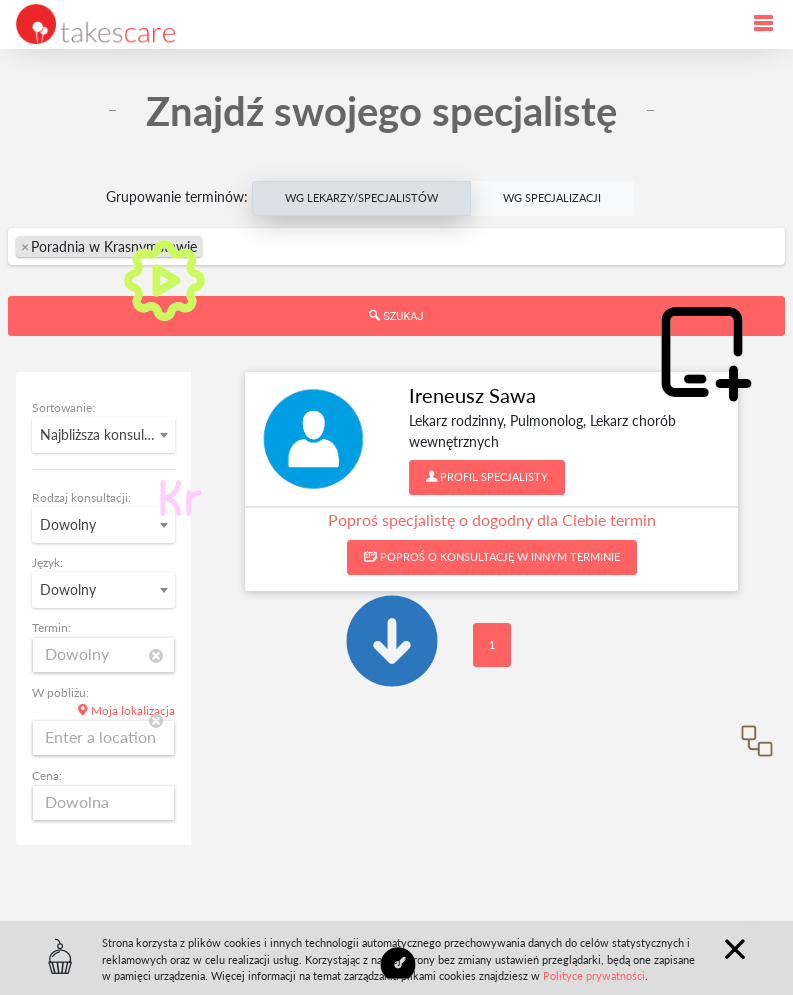 The height and width of the screenshot is (995, 793). I want to click on add a new iPad device, so click(702, 352).